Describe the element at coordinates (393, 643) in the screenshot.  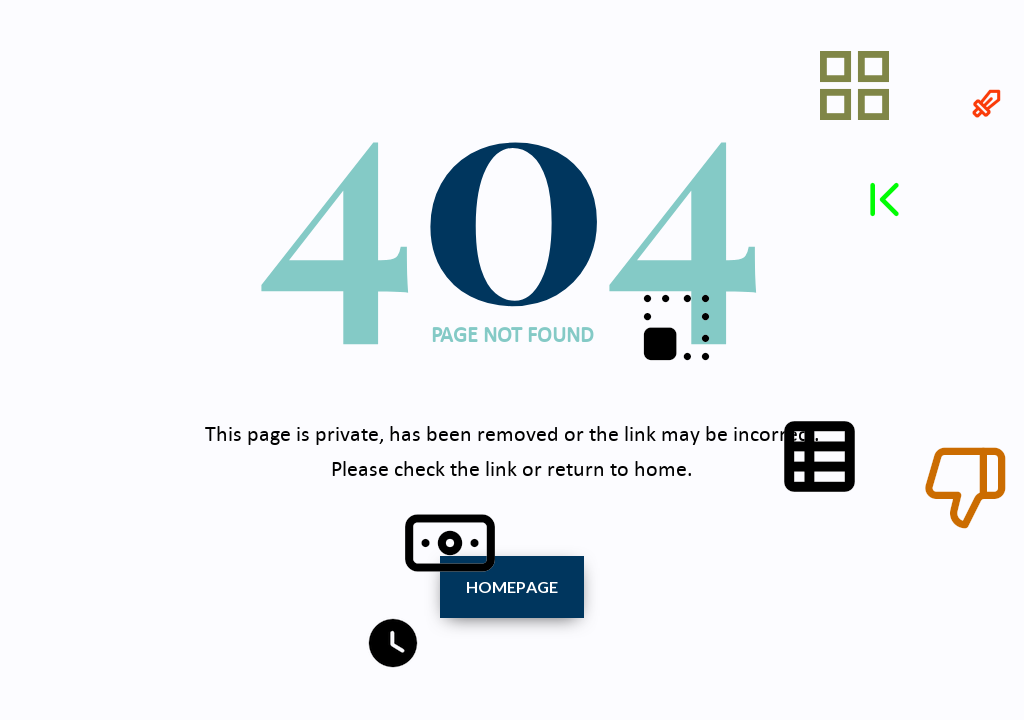
I see `save to watch later` at that location.